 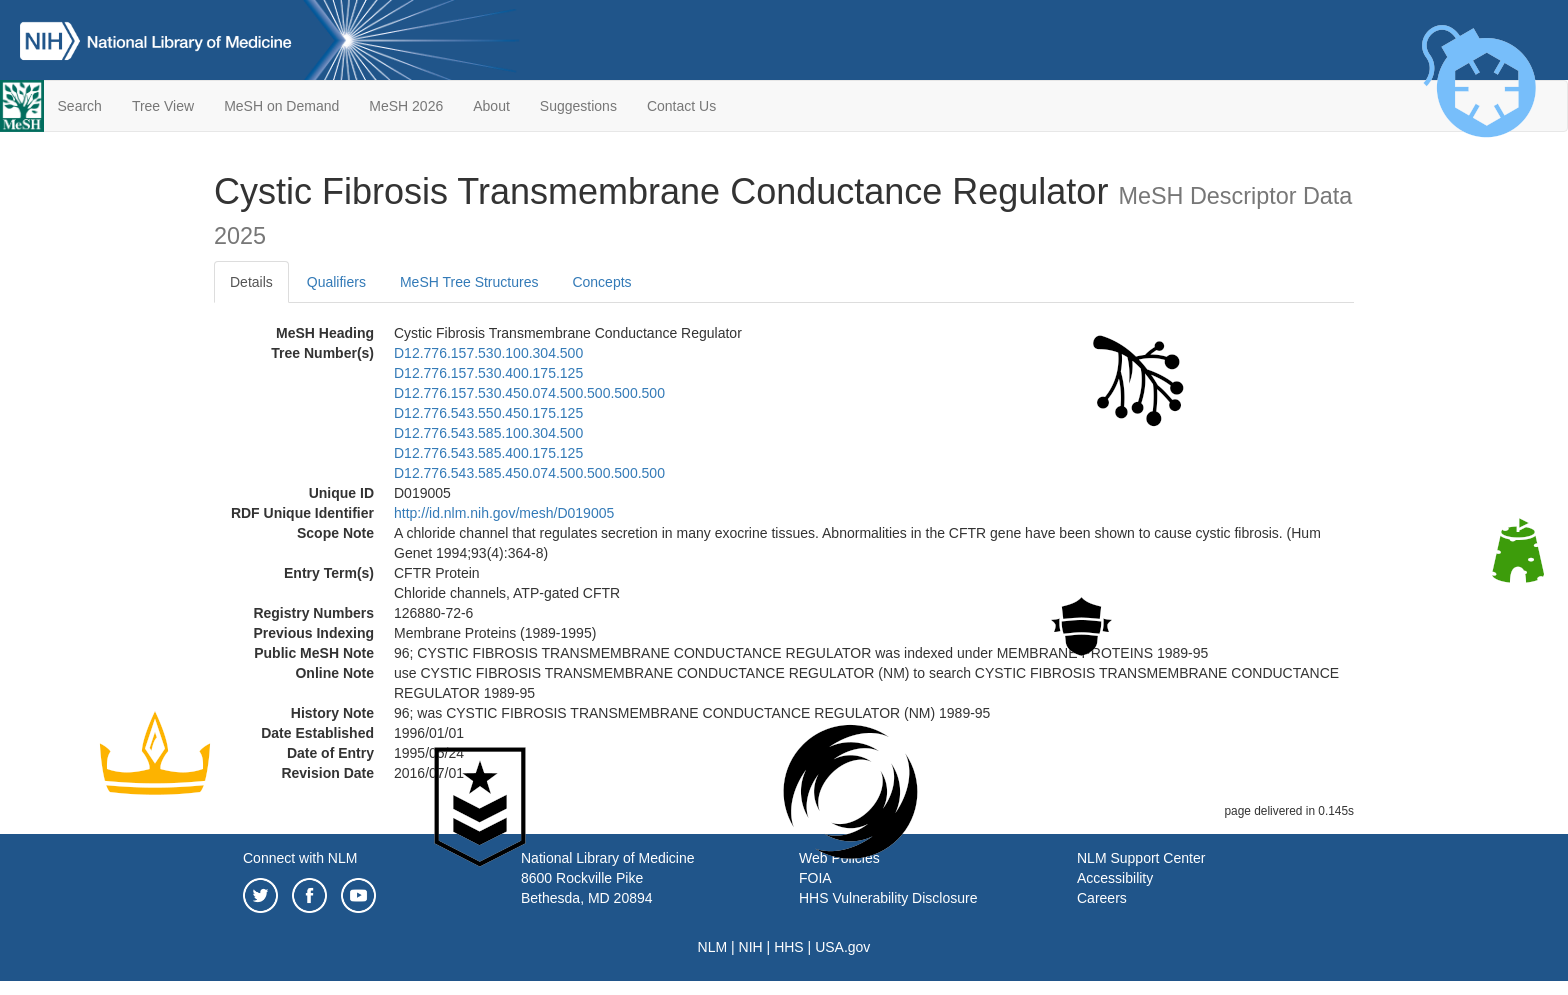 I want to click on activate ice bomb ability or weapon, so click(x=1479, y=81).